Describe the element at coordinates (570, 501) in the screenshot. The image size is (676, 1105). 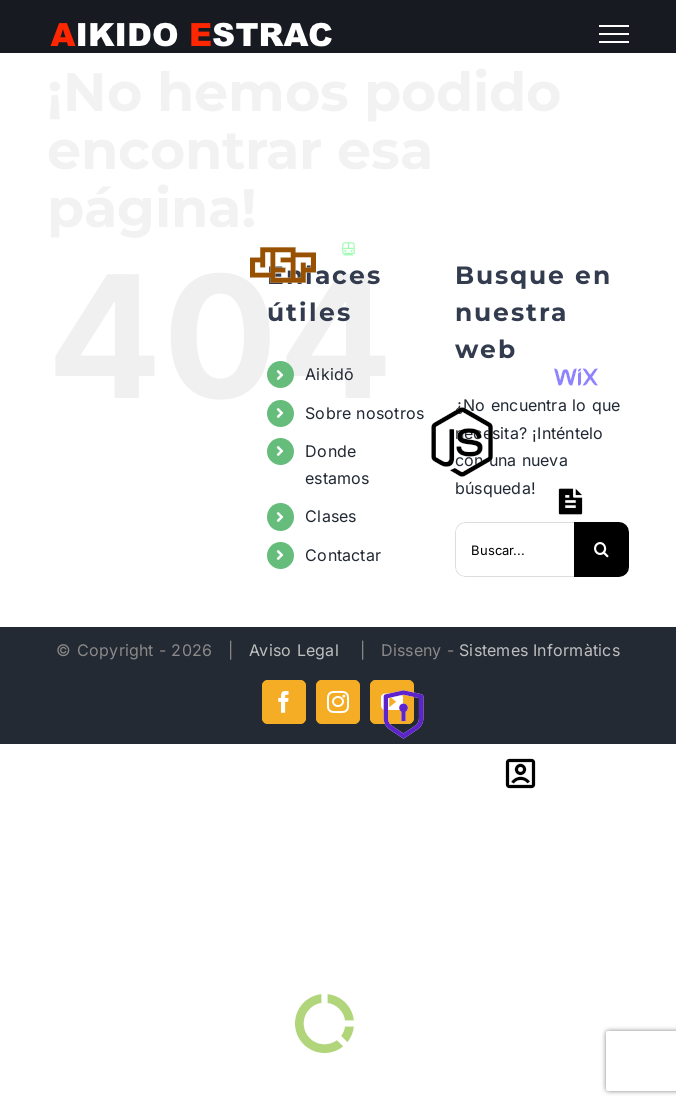
I see `view document details` at that location.